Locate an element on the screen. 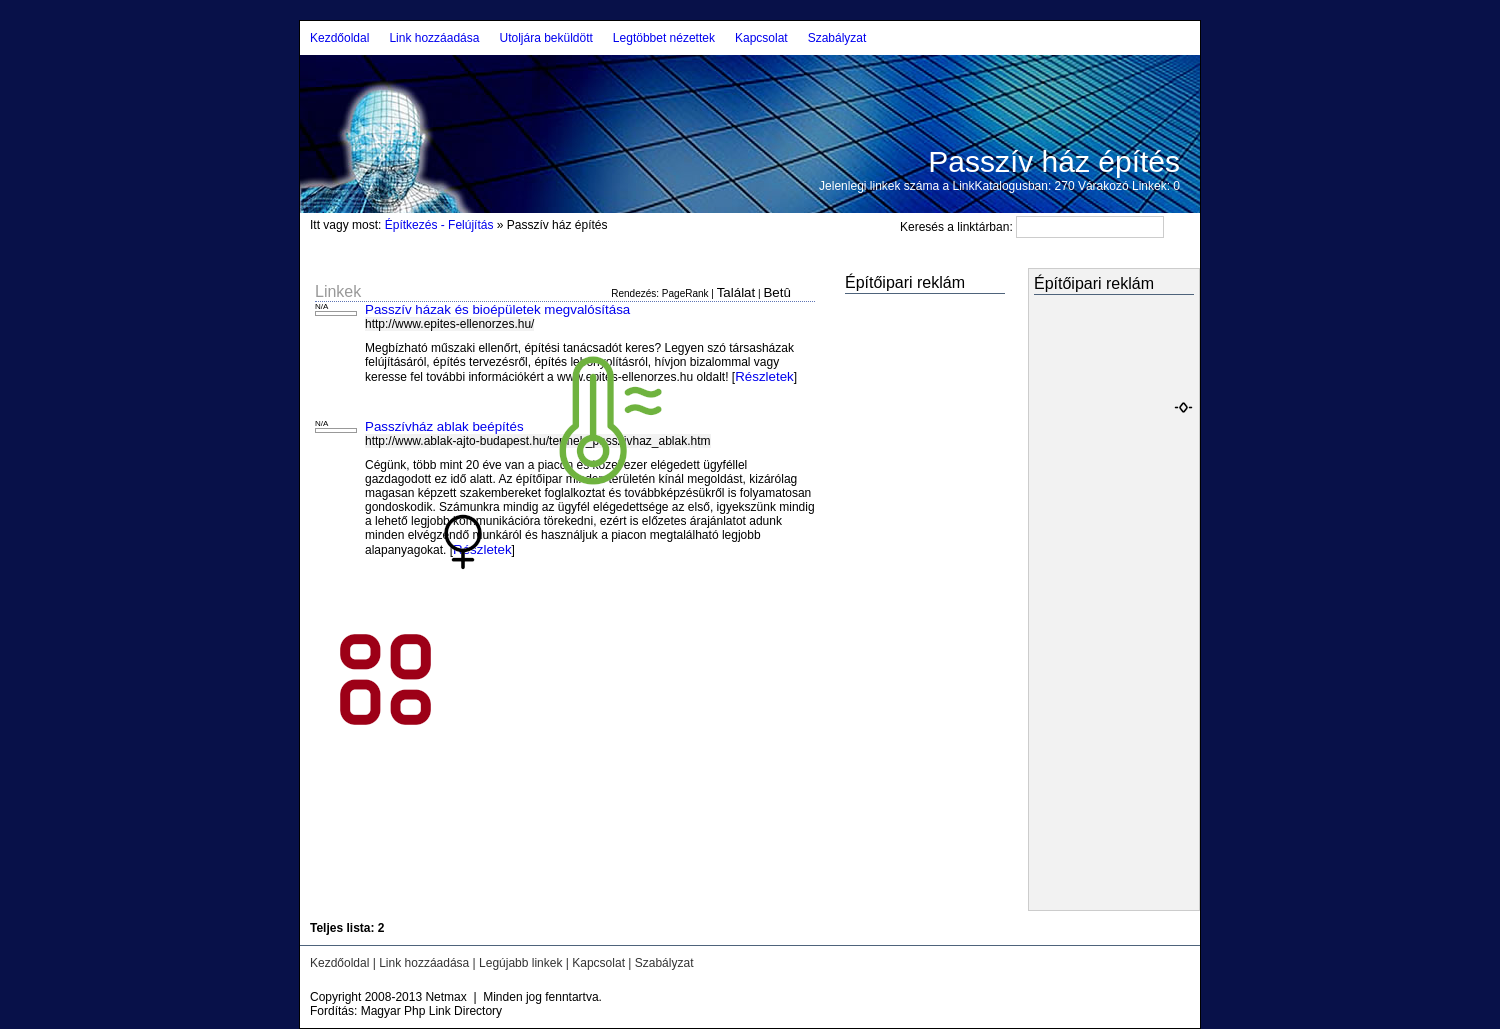  switch to grid view layout is located at coordinates (385, 679).